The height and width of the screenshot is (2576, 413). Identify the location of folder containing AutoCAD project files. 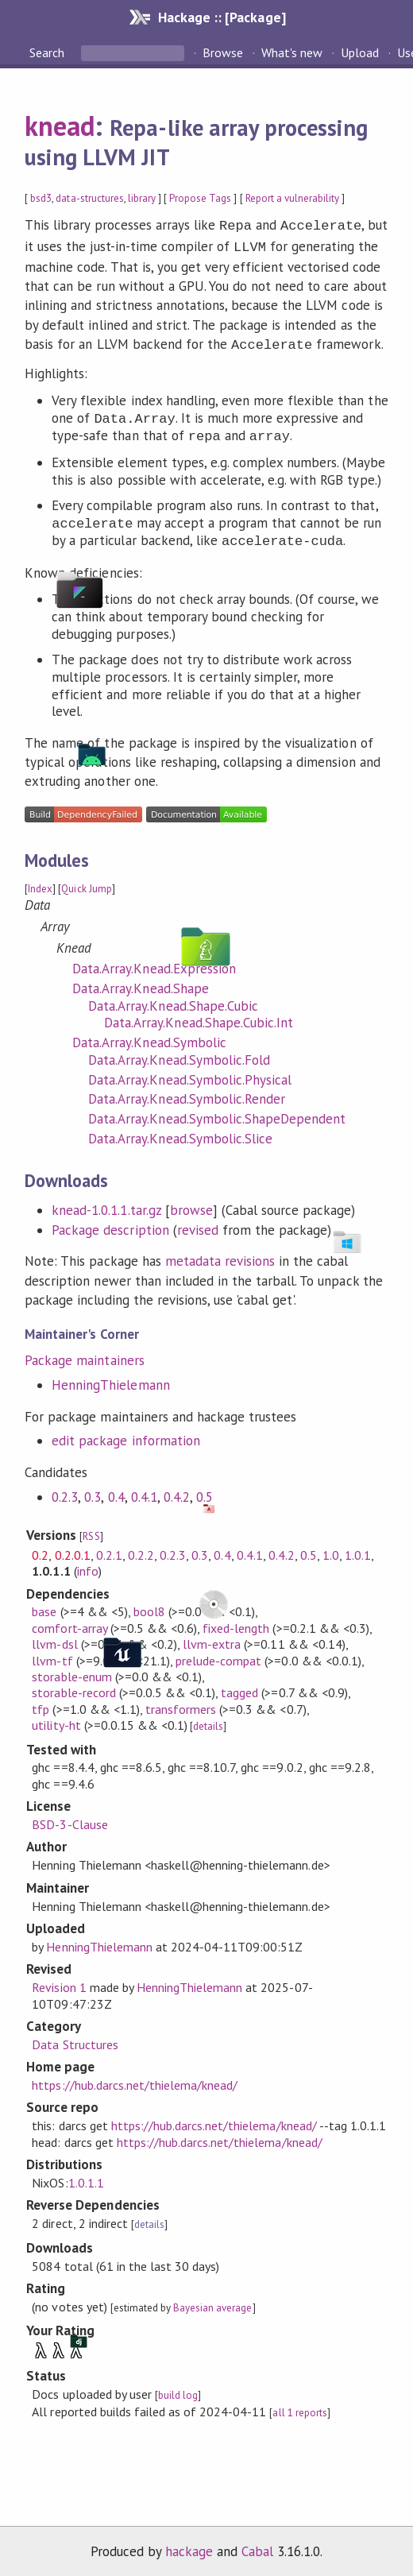
(209, 1509).